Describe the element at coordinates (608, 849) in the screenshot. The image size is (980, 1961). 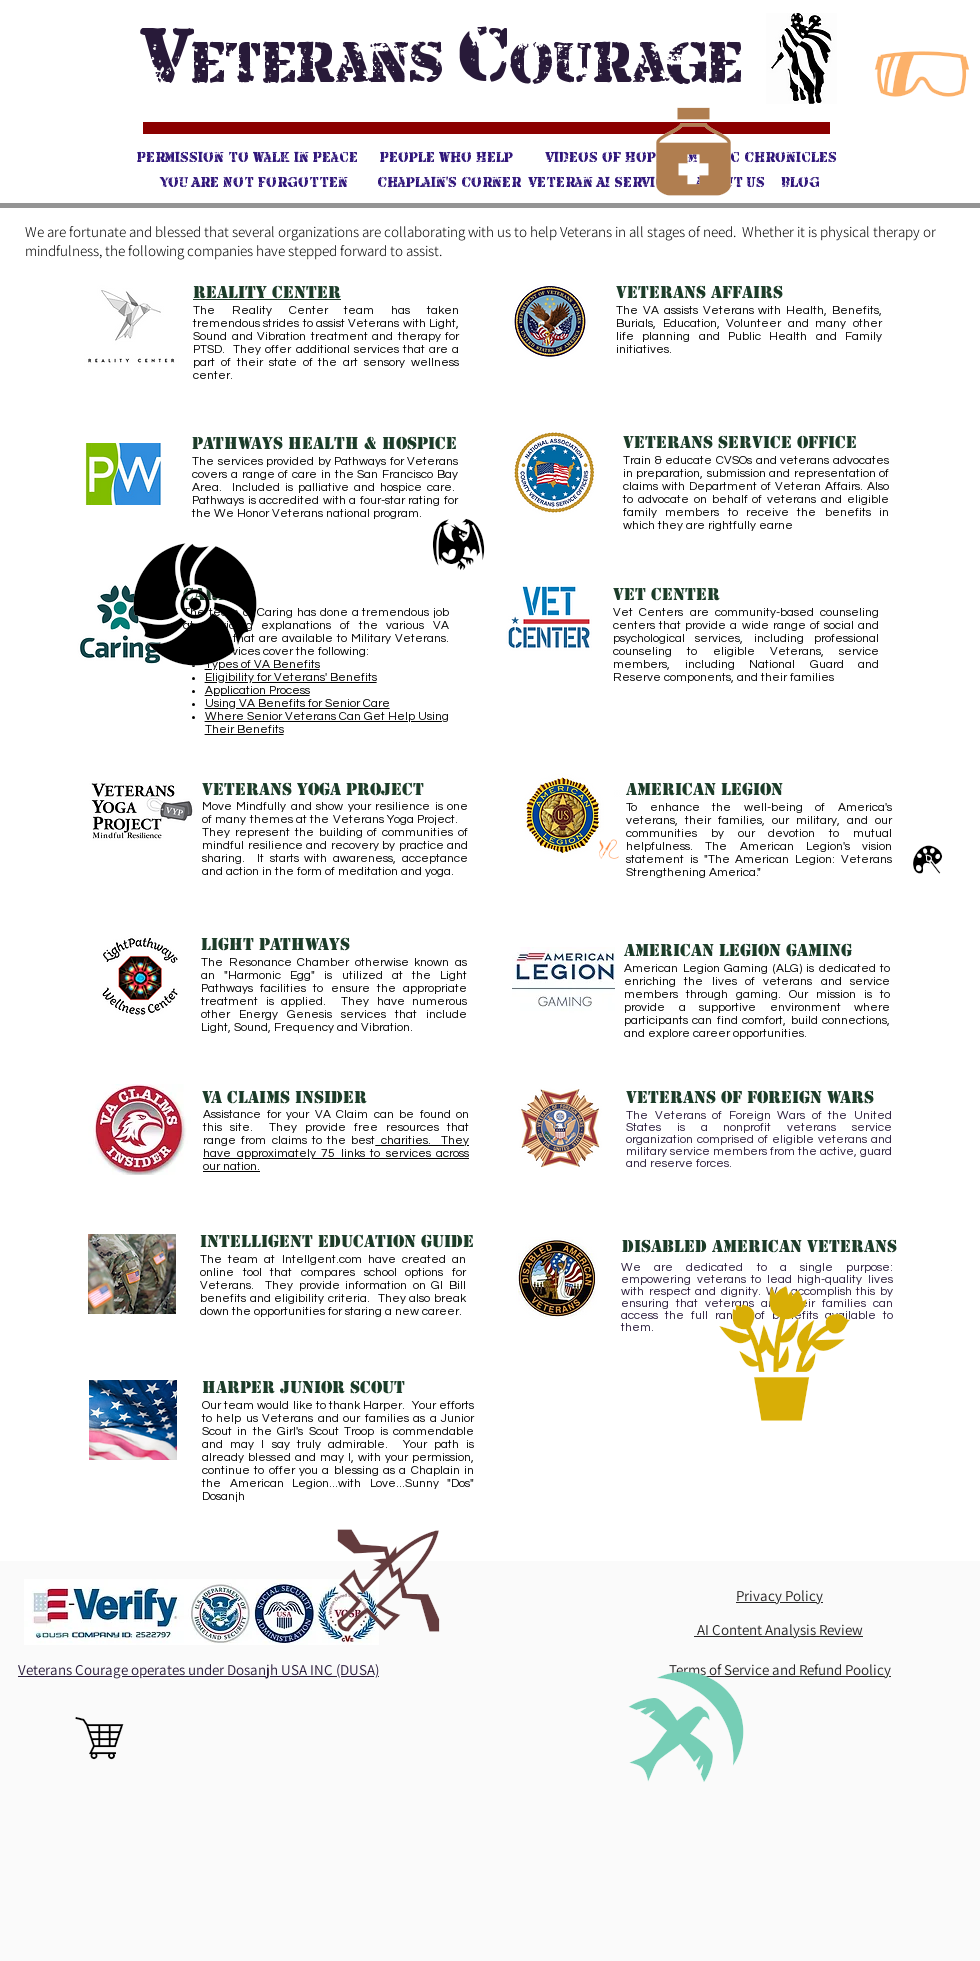
I see `access soldering or electronics tools` at that location.